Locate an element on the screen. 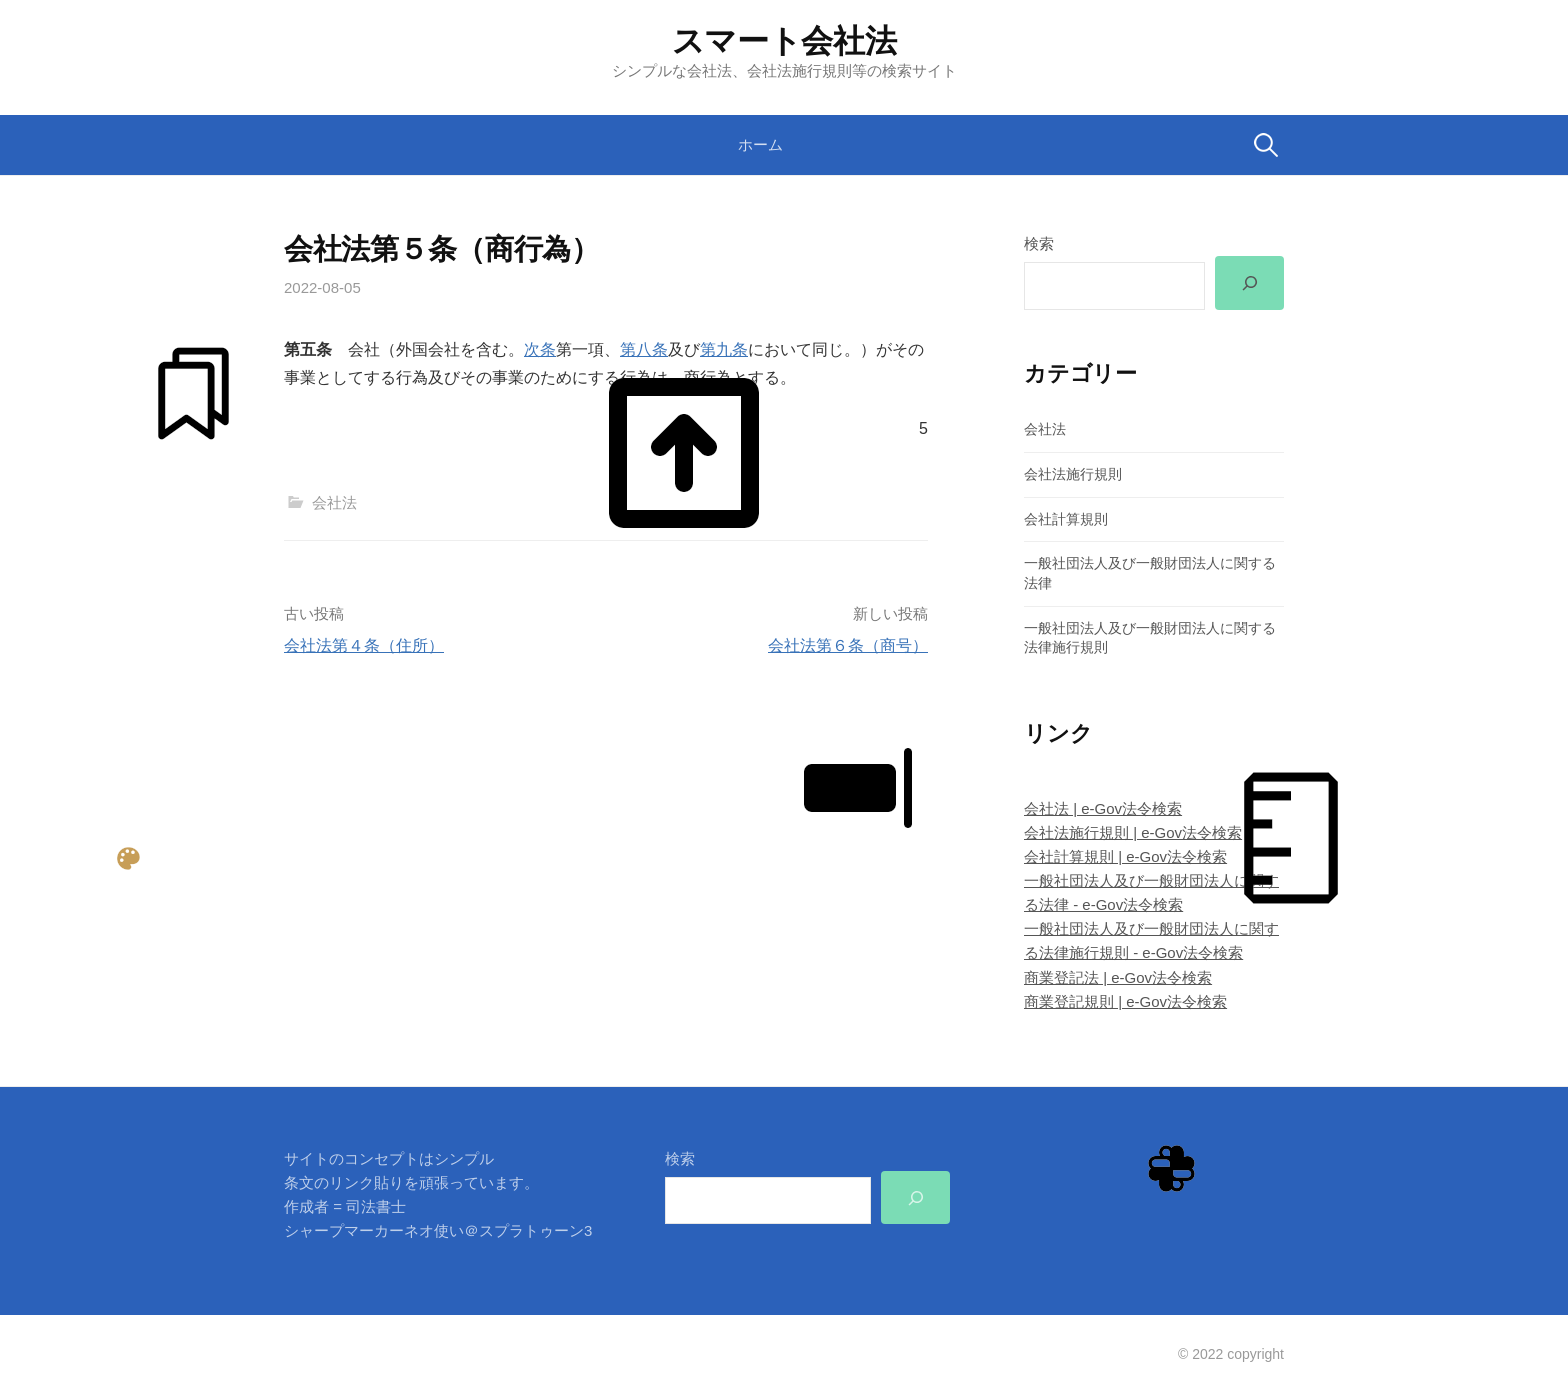 This screenshot has height=1394, width=1568. open Slack messaging app is located at coordinates (1171, 1168).